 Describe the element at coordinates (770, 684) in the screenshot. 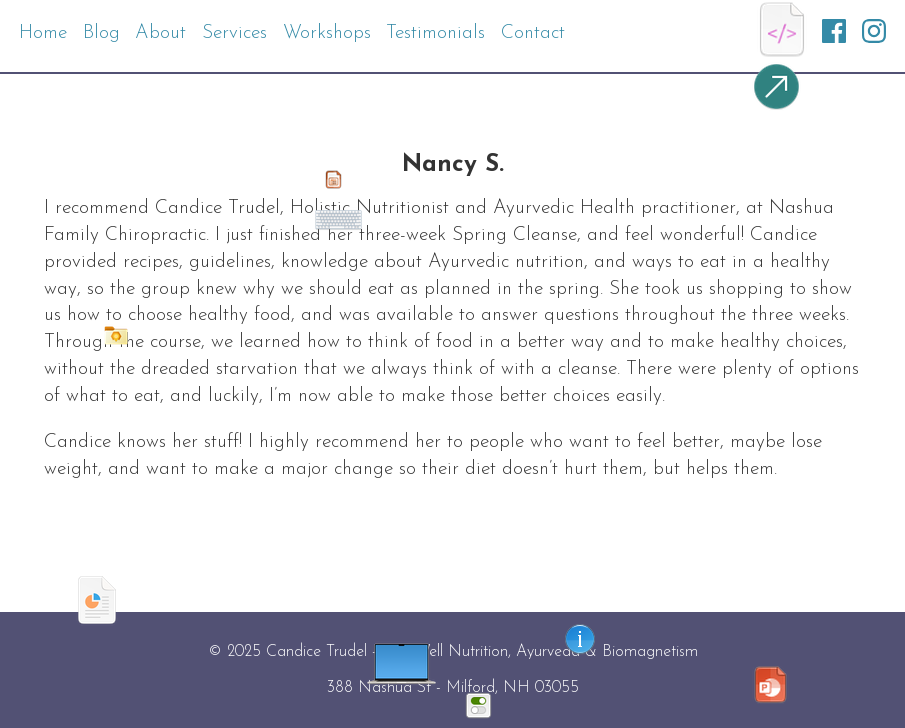

I see `a microsoft powerpoint file` at that location.